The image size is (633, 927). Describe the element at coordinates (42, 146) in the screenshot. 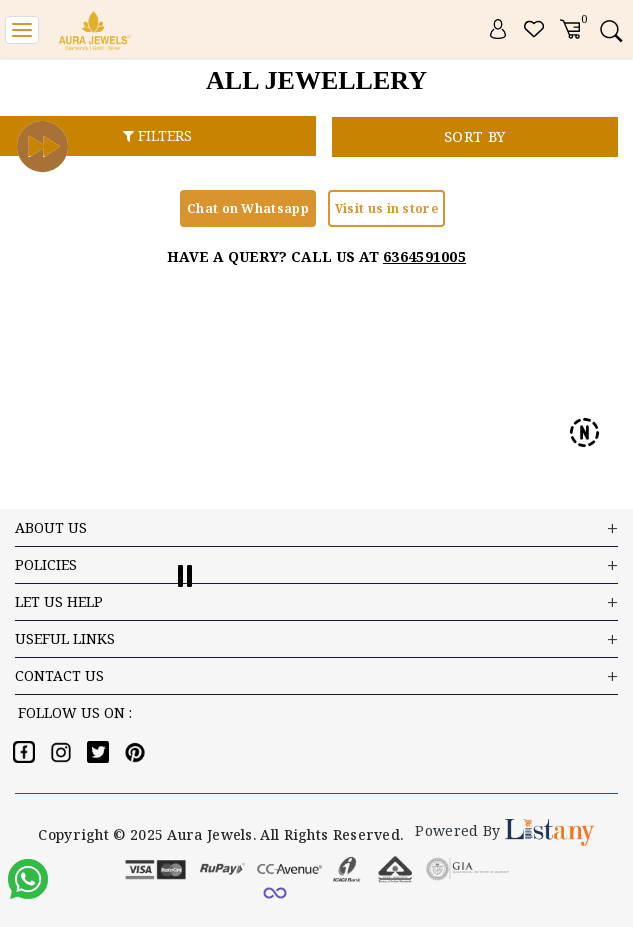

I see `skip to the next track` at that location.